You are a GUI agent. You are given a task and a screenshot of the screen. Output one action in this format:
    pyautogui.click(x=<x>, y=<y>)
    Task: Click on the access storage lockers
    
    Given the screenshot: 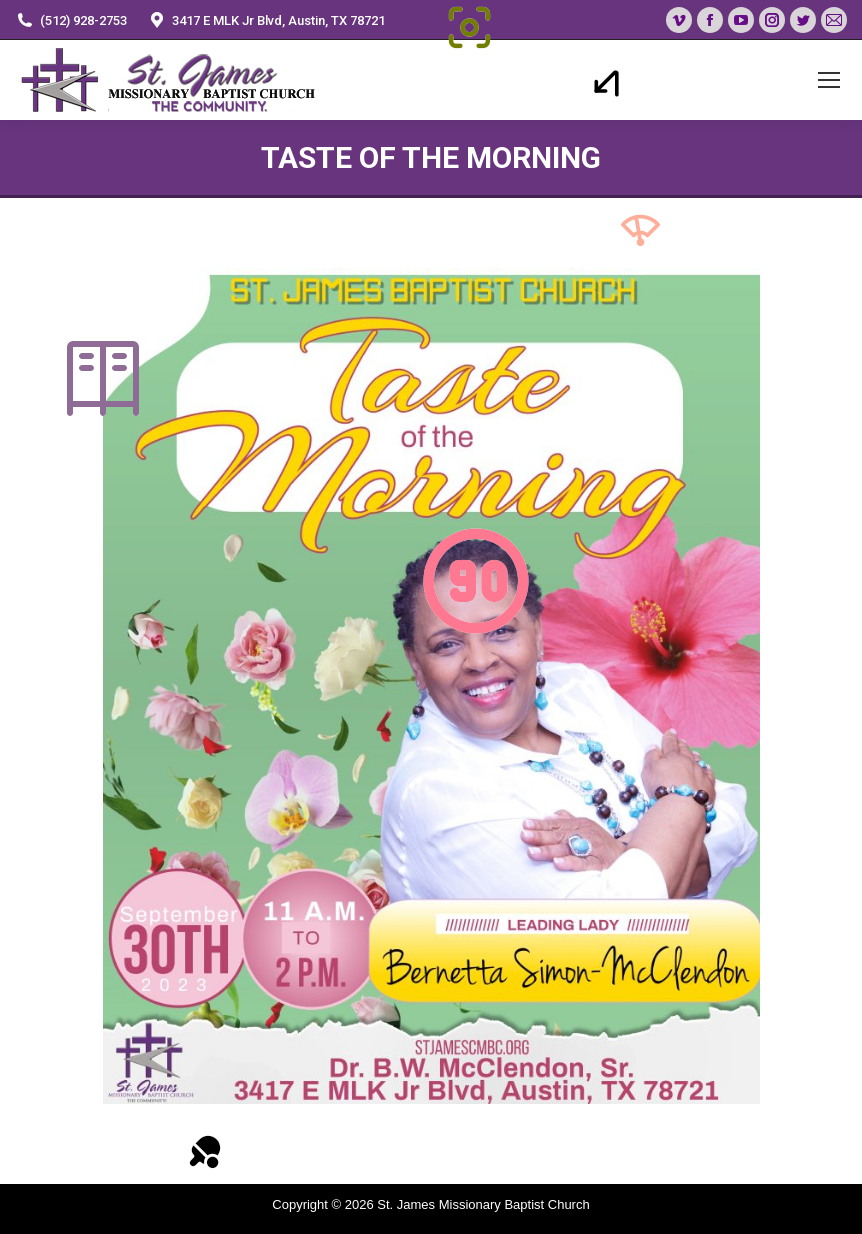 What is the action you would take?
    pyautogui.click(x=103, y=377)
    